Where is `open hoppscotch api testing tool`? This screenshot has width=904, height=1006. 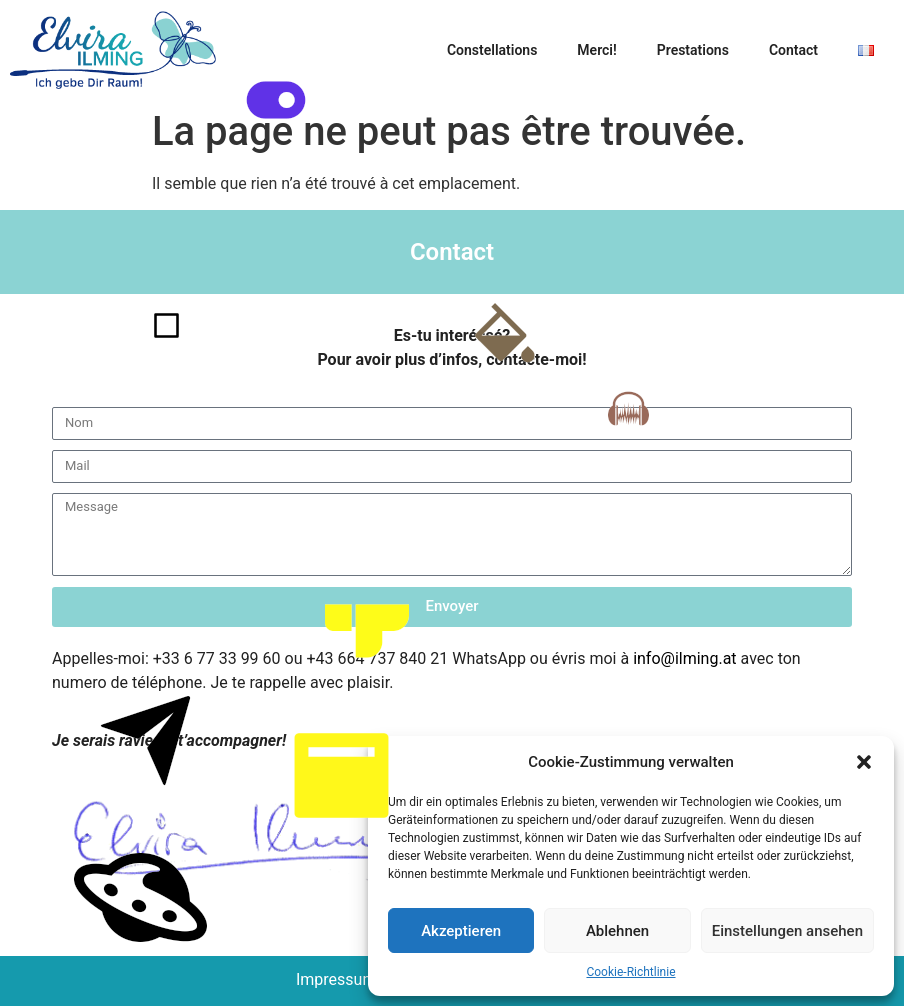
open hoppscotch api testing tool is located at coordinates (140, 897).